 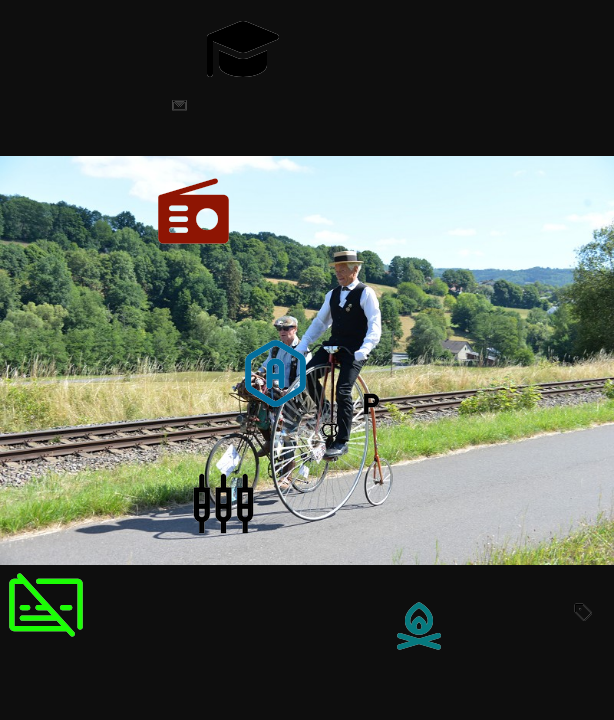 What do you see at coordinates (193, 216) in the screenshot?
I see `open radio or audio streaming` at bounding box center [193, 216].